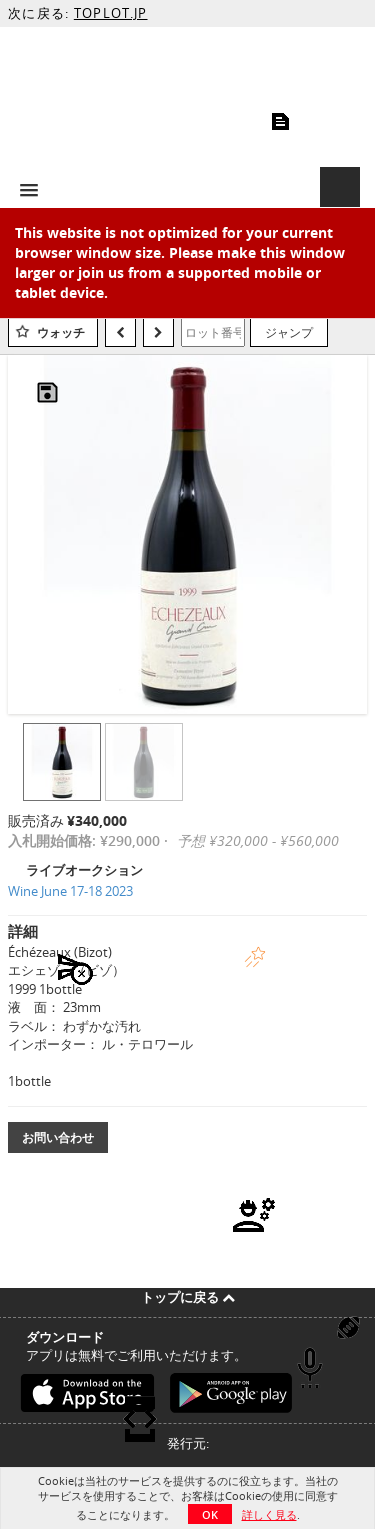 This screenshot has height=1529, width=375. What do you see at coordinates (280, 121) in the screenshot?
I see `view text document or note` at bounding box center [280, 121].